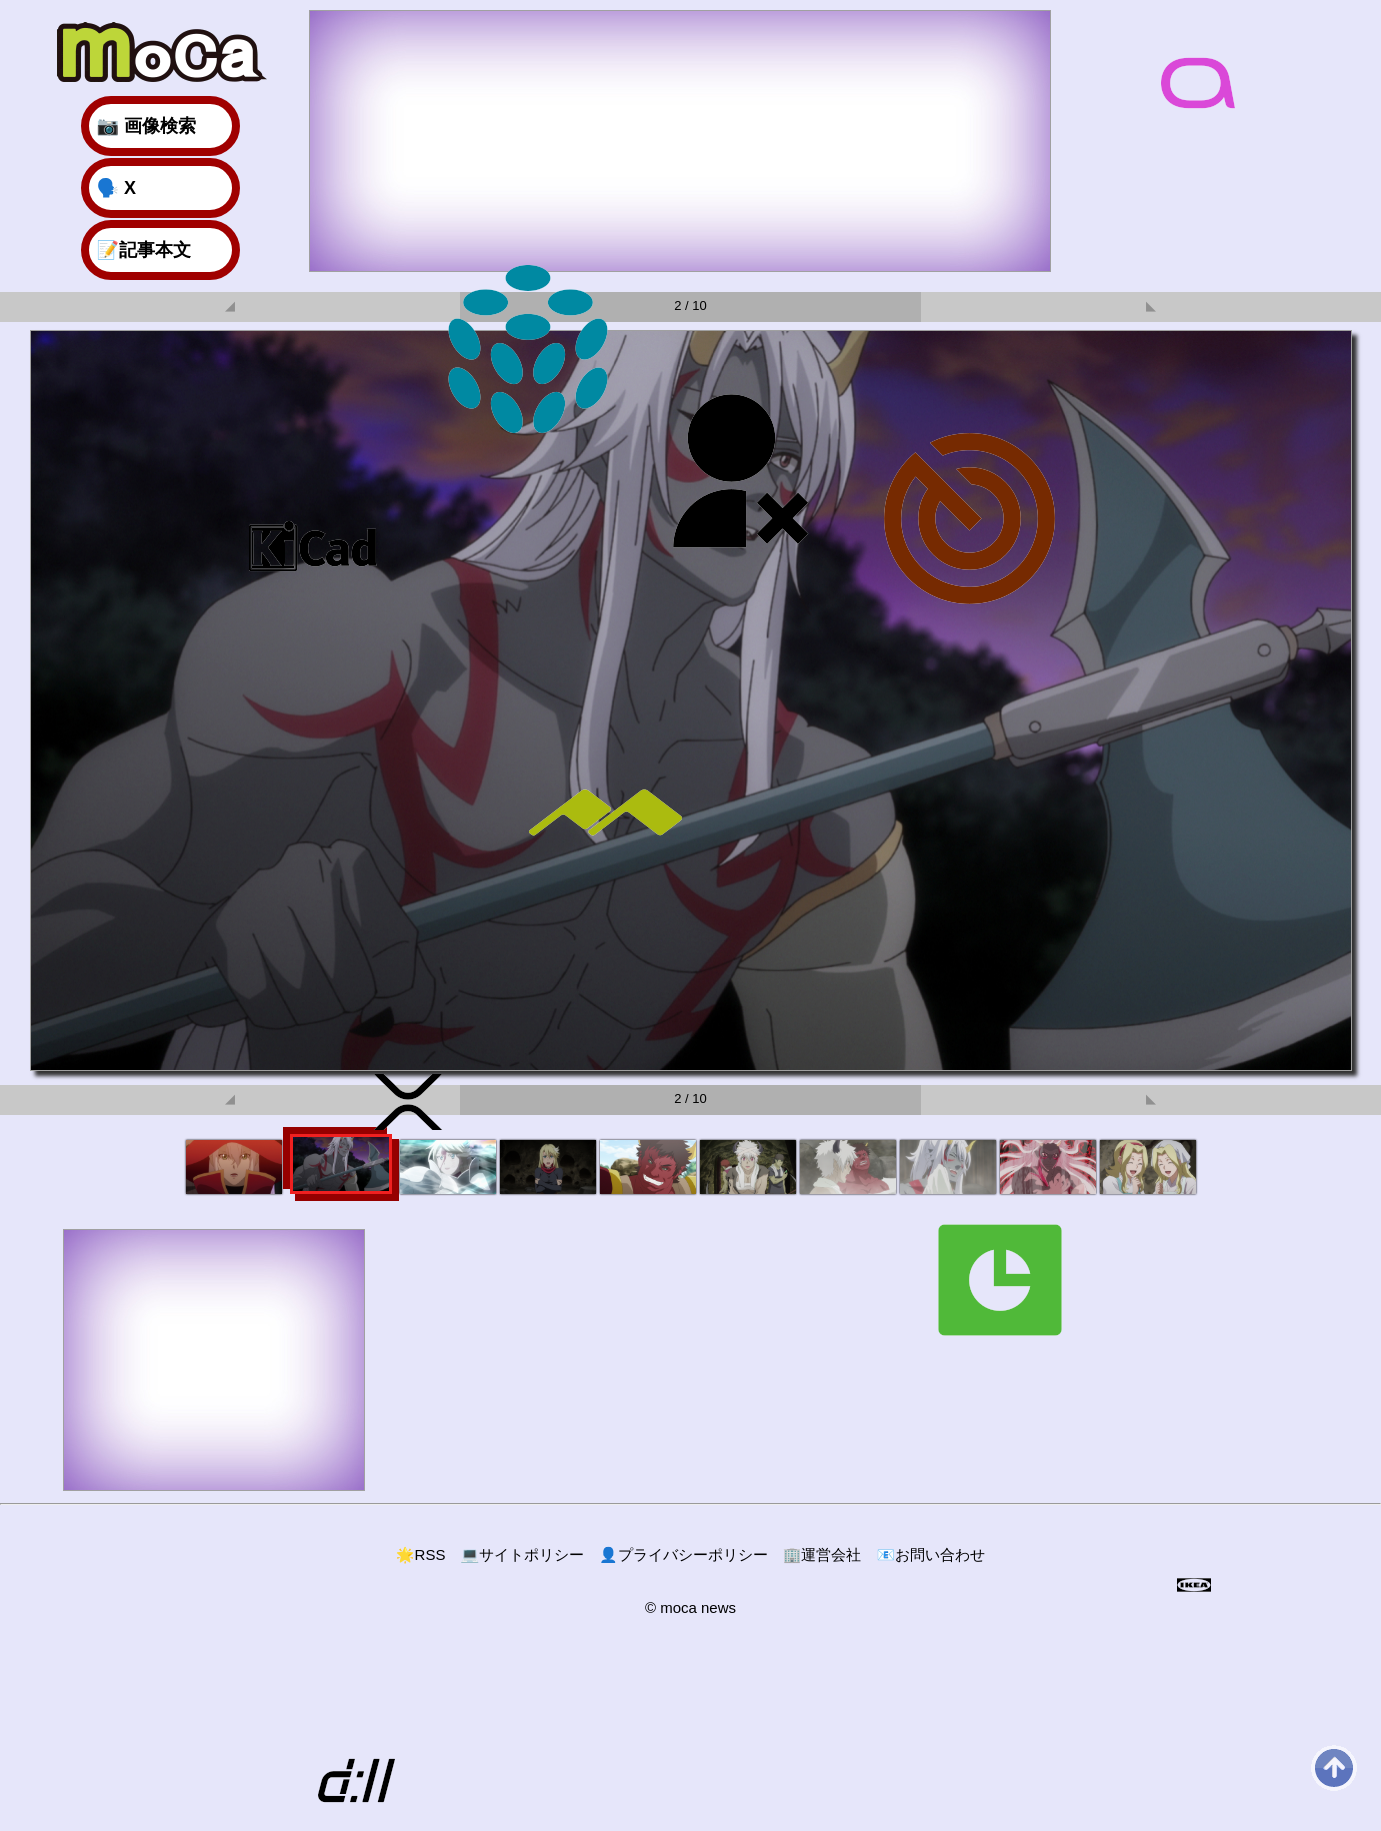 The width and height of the screenshot is (1381, 1831). Describe the element at coordinates (731, 474) in the screenshot. I see `unfollow a user` at that location.